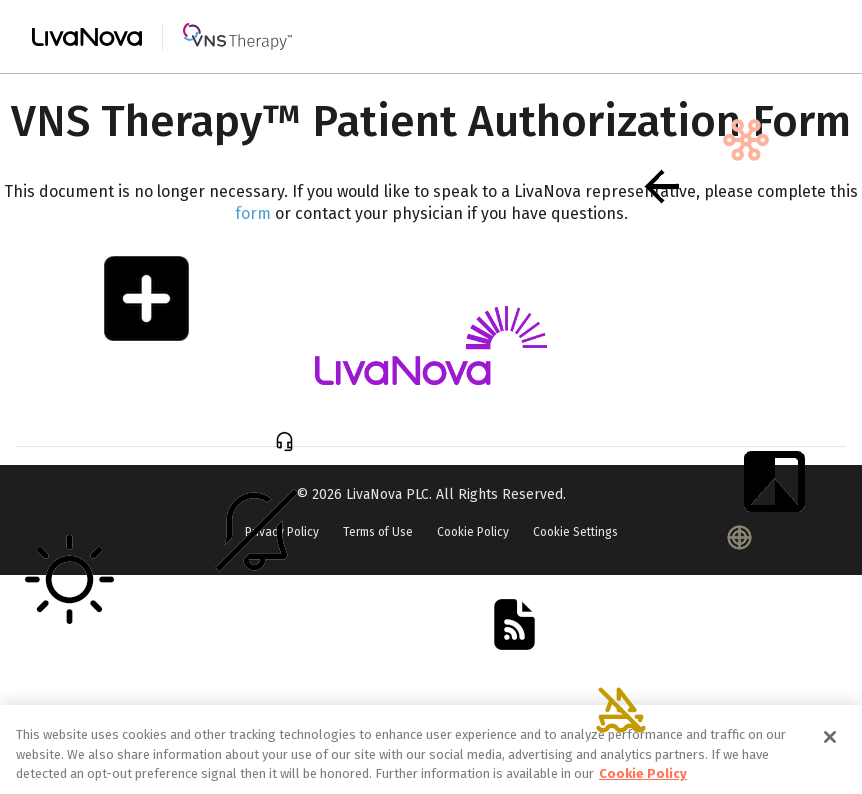 Image resolution: width=862 pixels, height=794 pixels. What do you see at coordinates (69, 579) in the screenshot?
I see `switch to light mode` at bounding box center [69, 579].